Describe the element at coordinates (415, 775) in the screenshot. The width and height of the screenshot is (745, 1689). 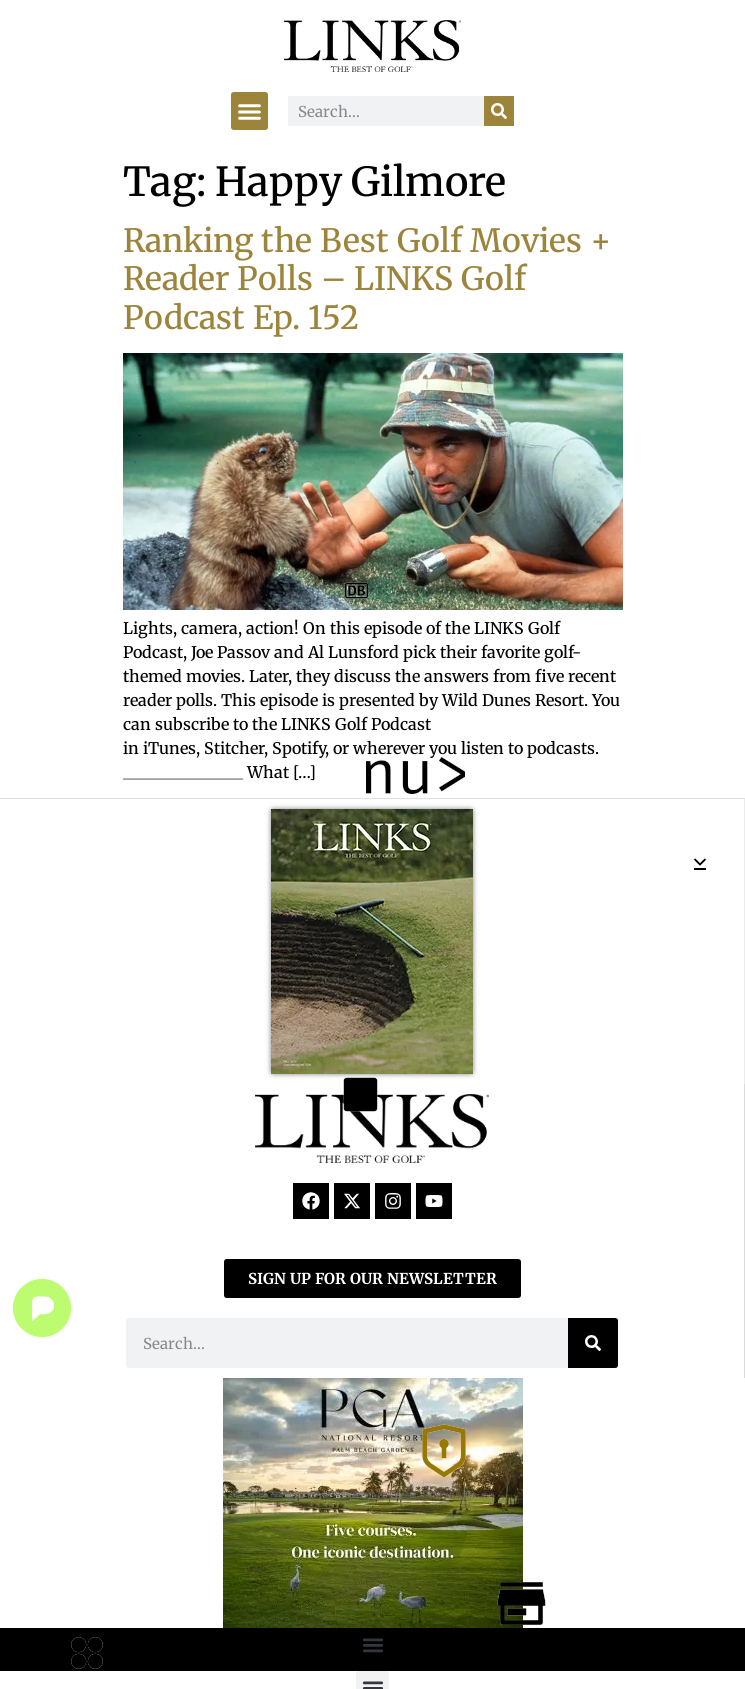
I see `nushell application logo` at that location.